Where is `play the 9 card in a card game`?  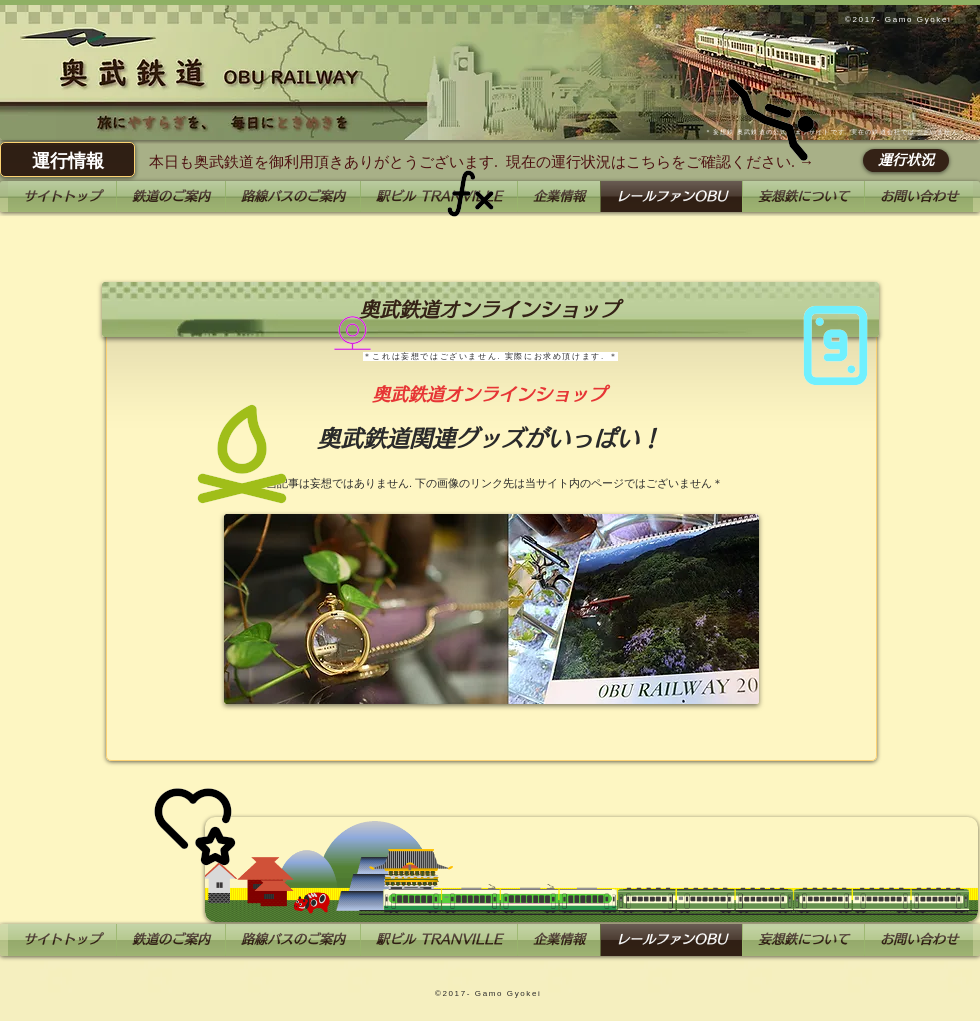 play the 9 card in a card game is located at coordinates (835, 345).